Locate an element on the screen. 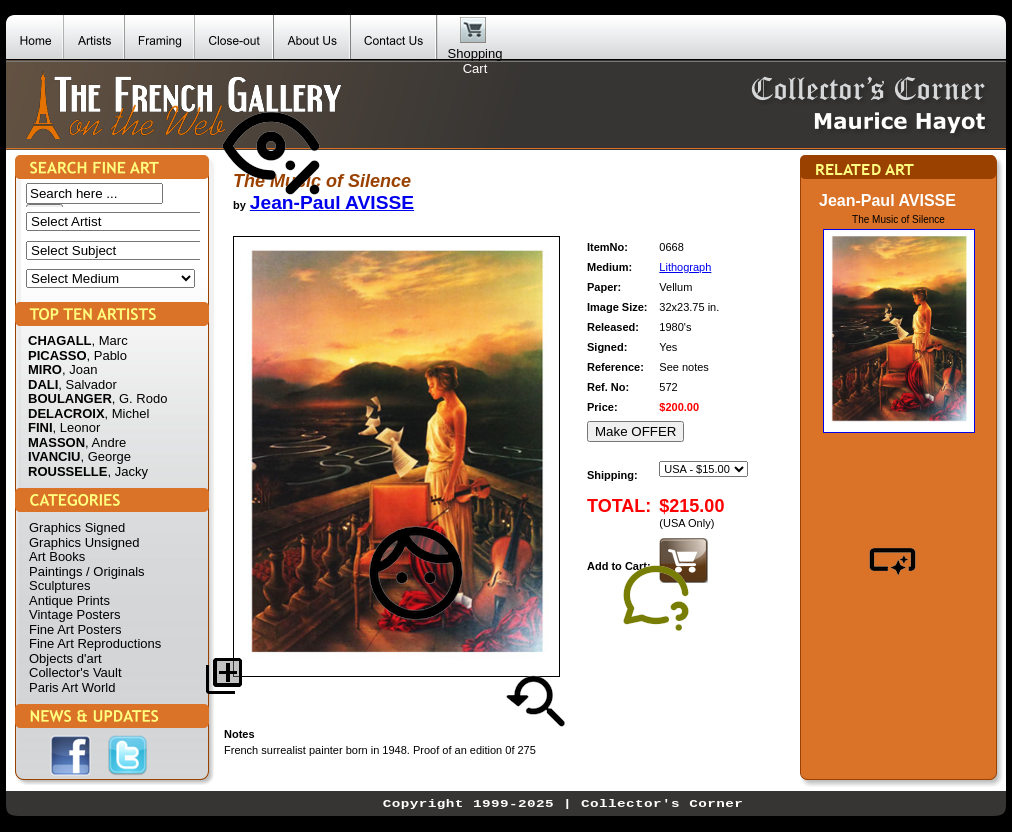 The height and width of the screenshot is (832, 1012). add a new photo to your collection is located at coordinates (224, 676).